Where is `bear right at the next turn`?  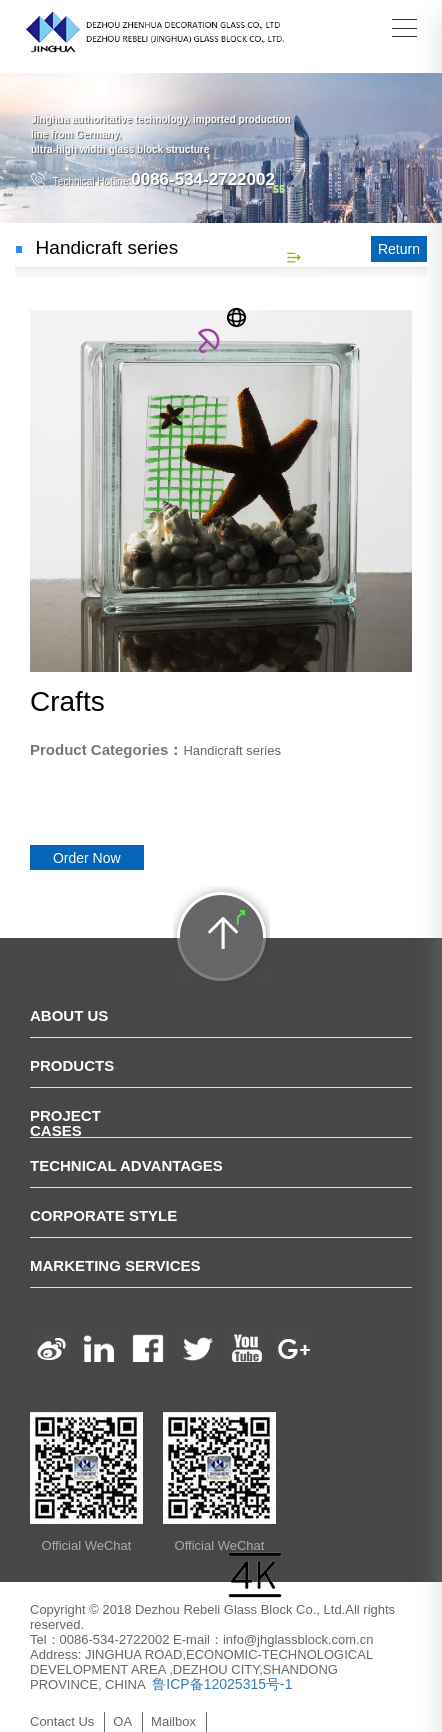
bear right at the next turn is located at coordinates (240, 917).